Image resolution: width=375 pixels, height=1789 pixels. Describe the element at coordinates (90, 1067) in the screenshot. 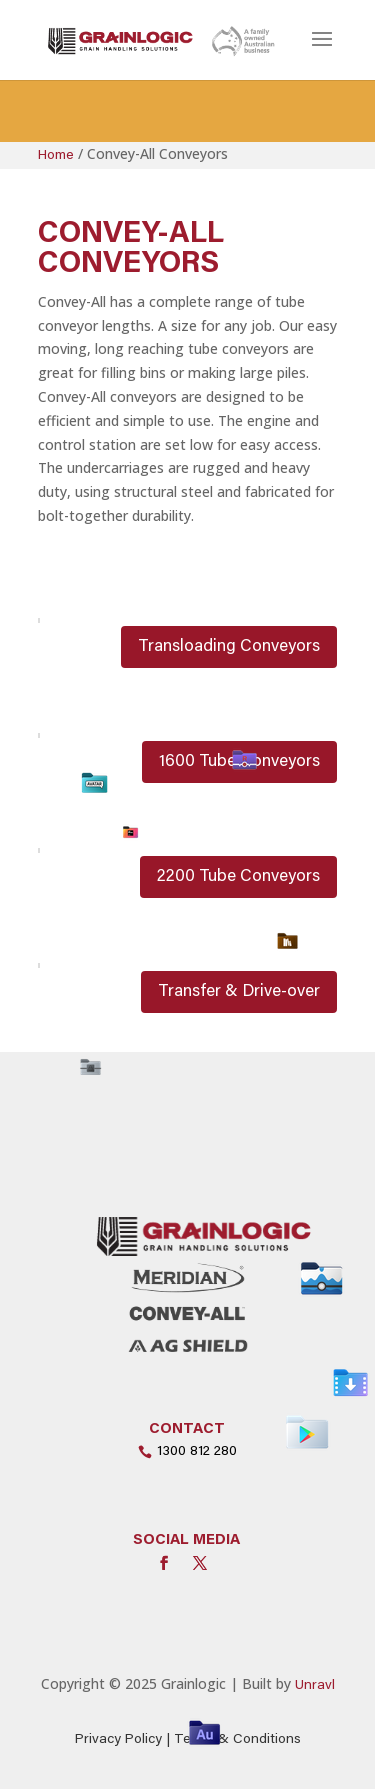

I see `access a password-protected folder` at that location.